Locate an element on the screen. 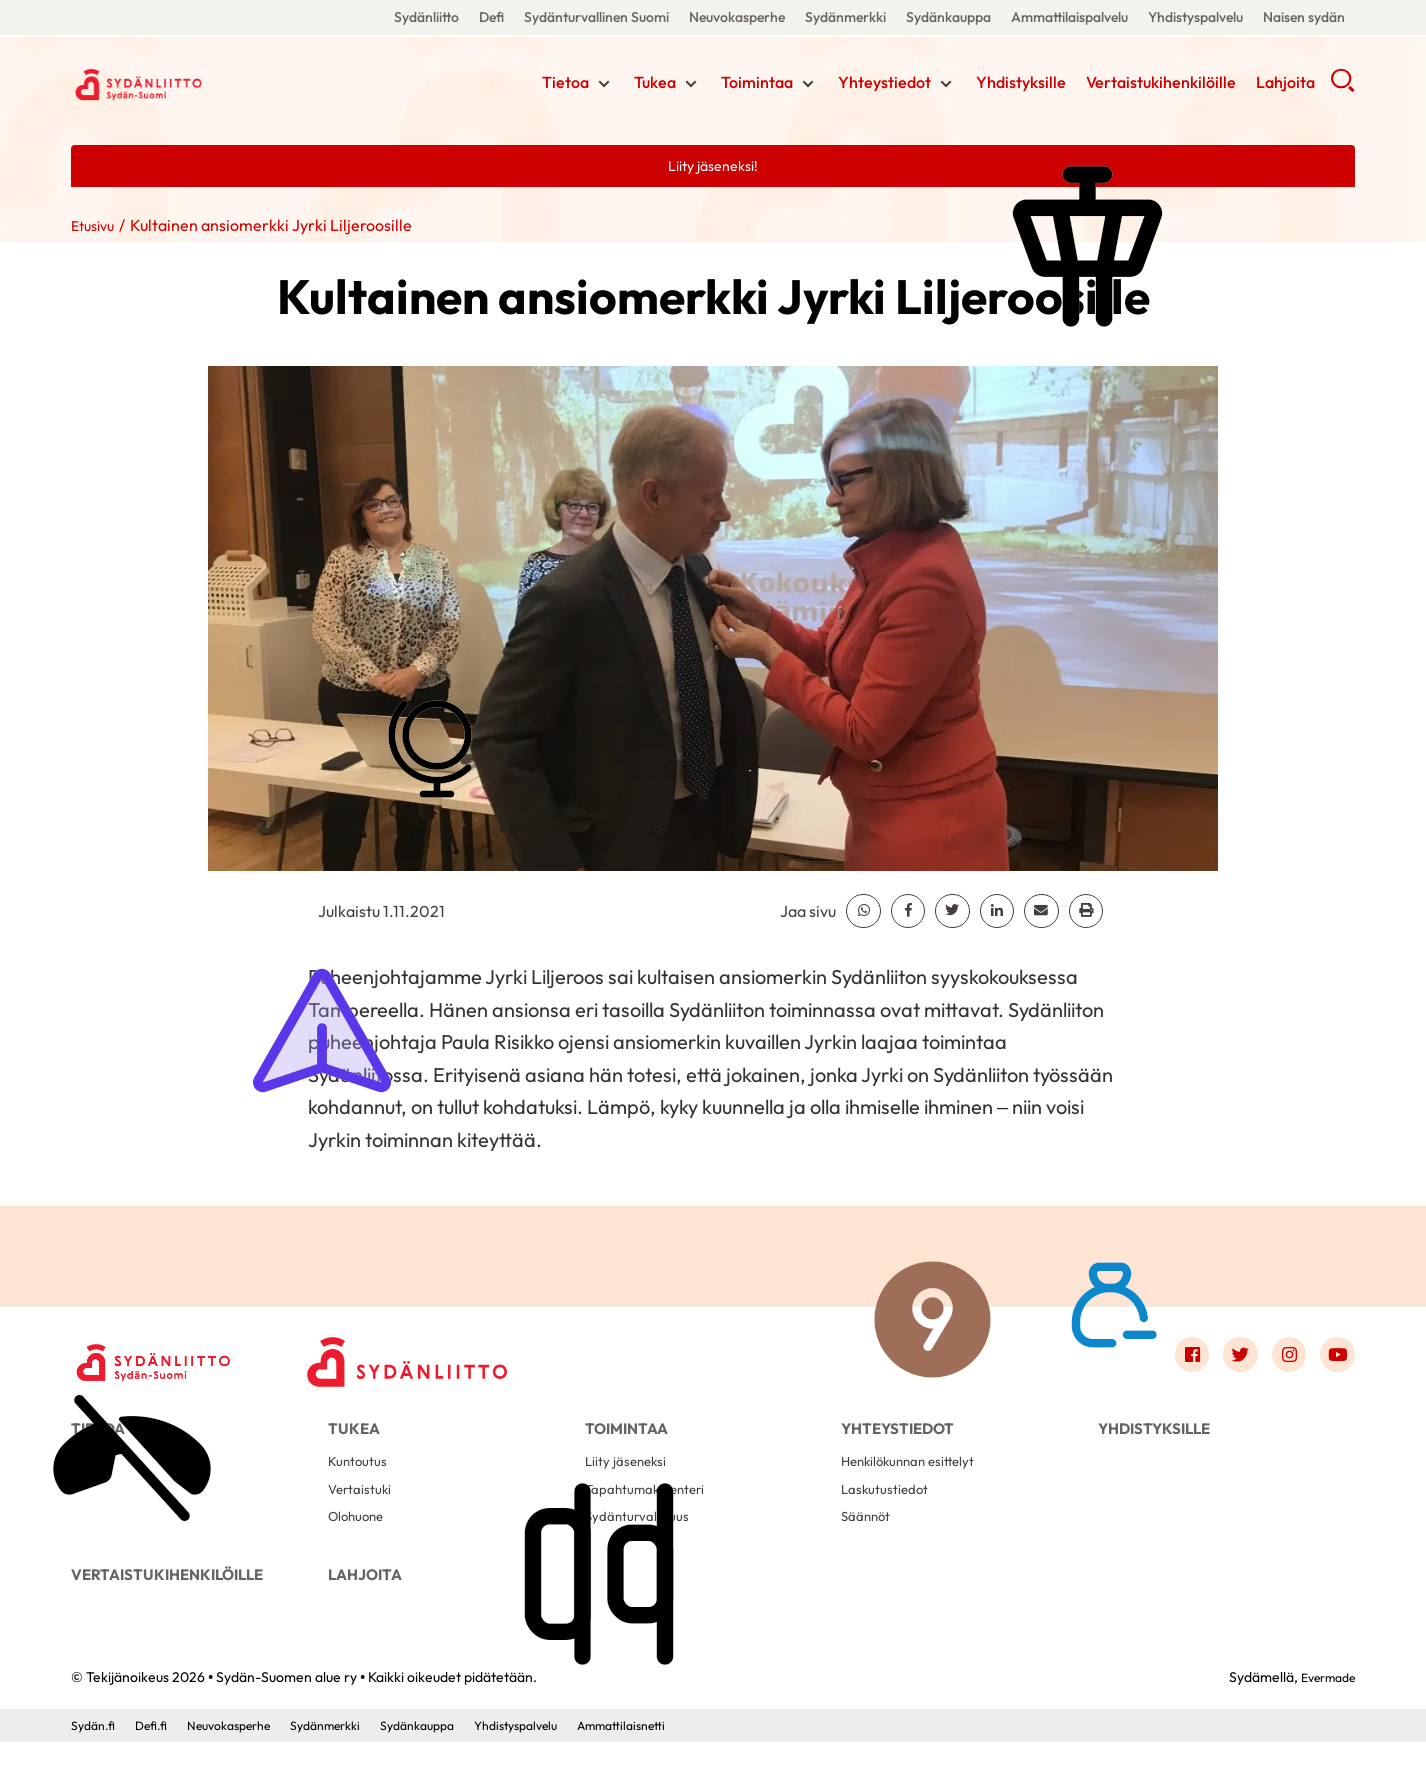 The width and height of the screenshot is (1426, 1785). distribute objects horizontally from the end is located at coordinates (599, 1574).